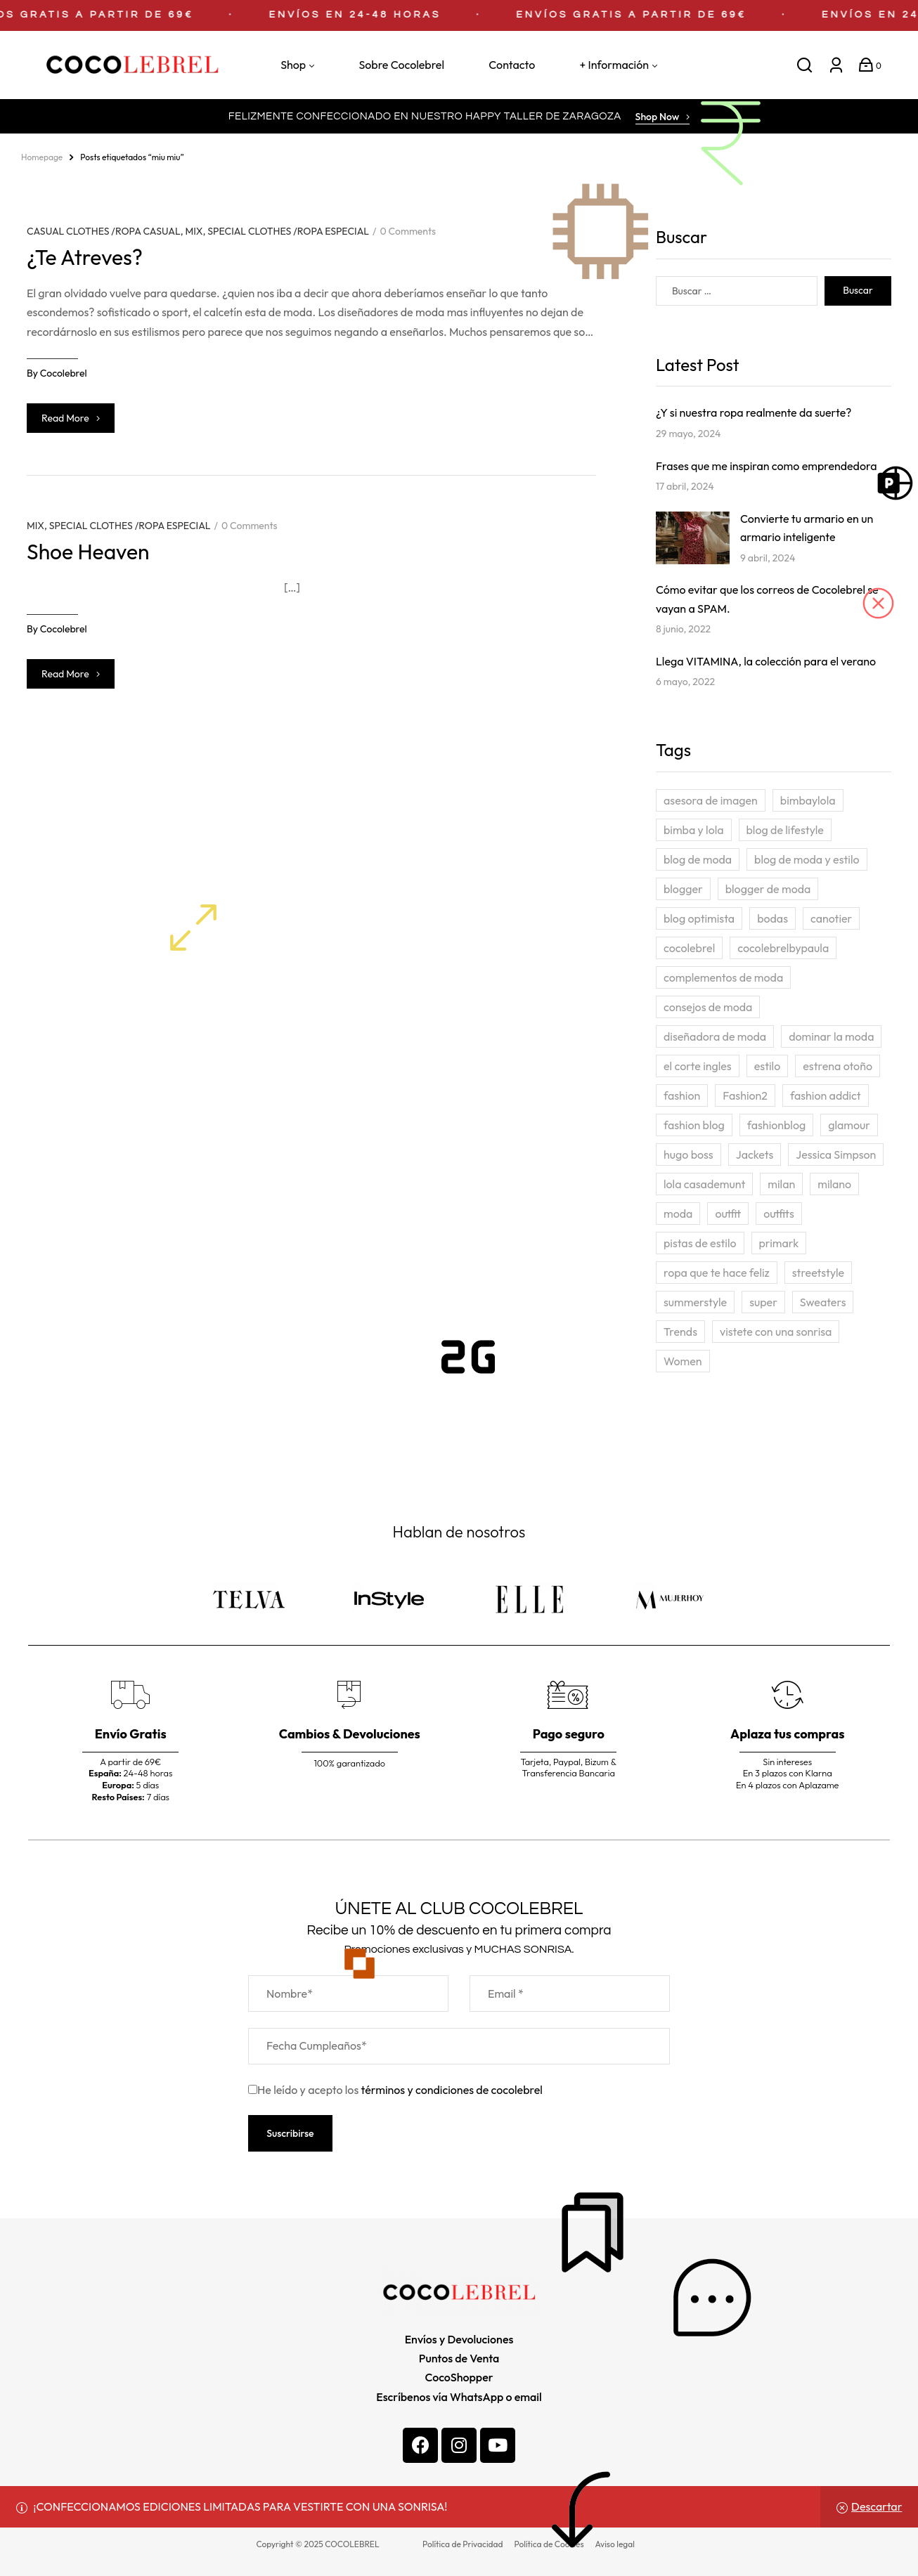 The height and width of the screenshot is (2576, 918). Describe the element at coordinates (894, 483) in the screenshot. I see `open Microsoft PowerPoint` at that location.